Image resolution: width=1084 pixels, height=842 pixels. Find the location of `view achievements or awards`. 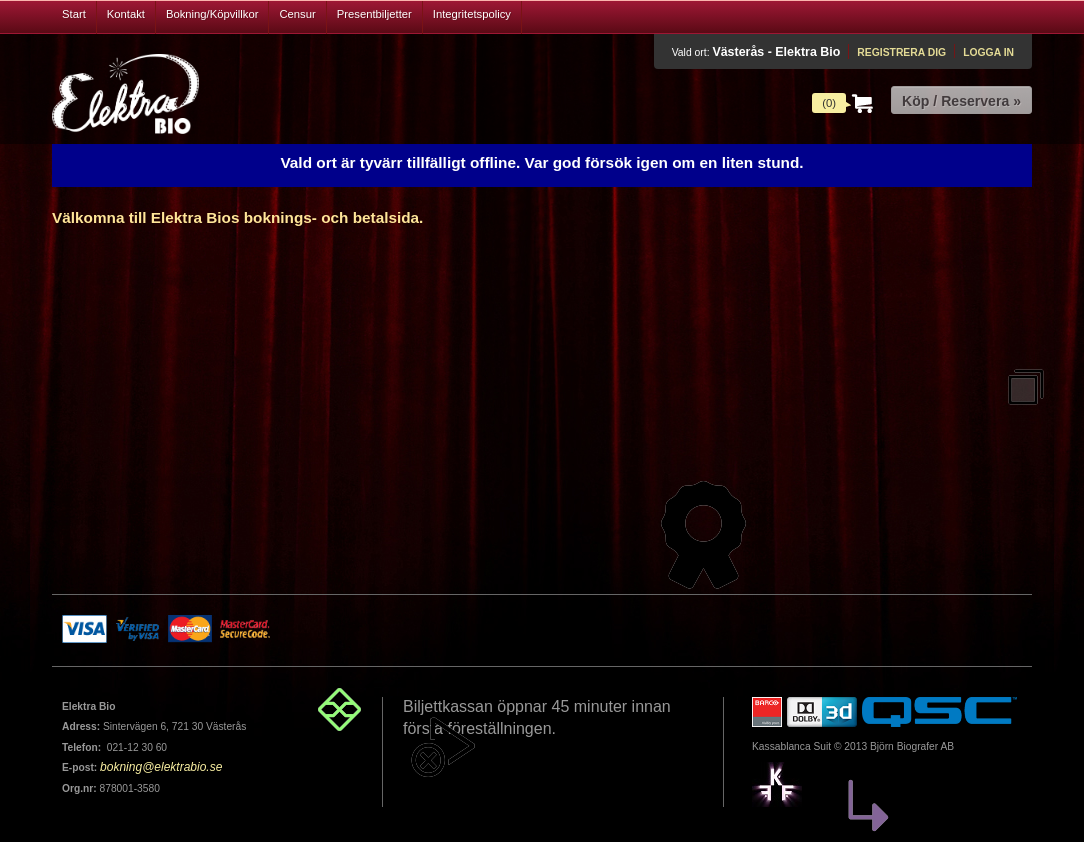

view achievements or awards is located at coordinates (703, 535).